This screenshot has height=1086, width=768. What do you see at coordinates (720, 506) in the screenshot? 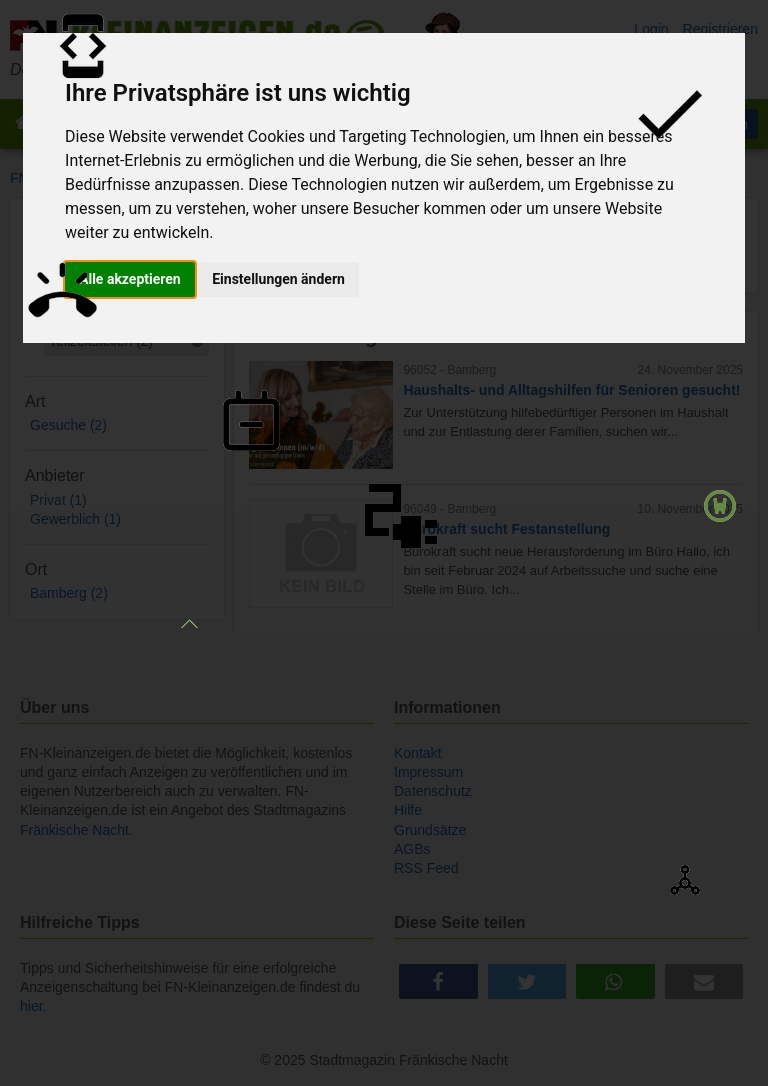
I see `access Wikipedia or wiki-related content` at bounding box center [720, 506].